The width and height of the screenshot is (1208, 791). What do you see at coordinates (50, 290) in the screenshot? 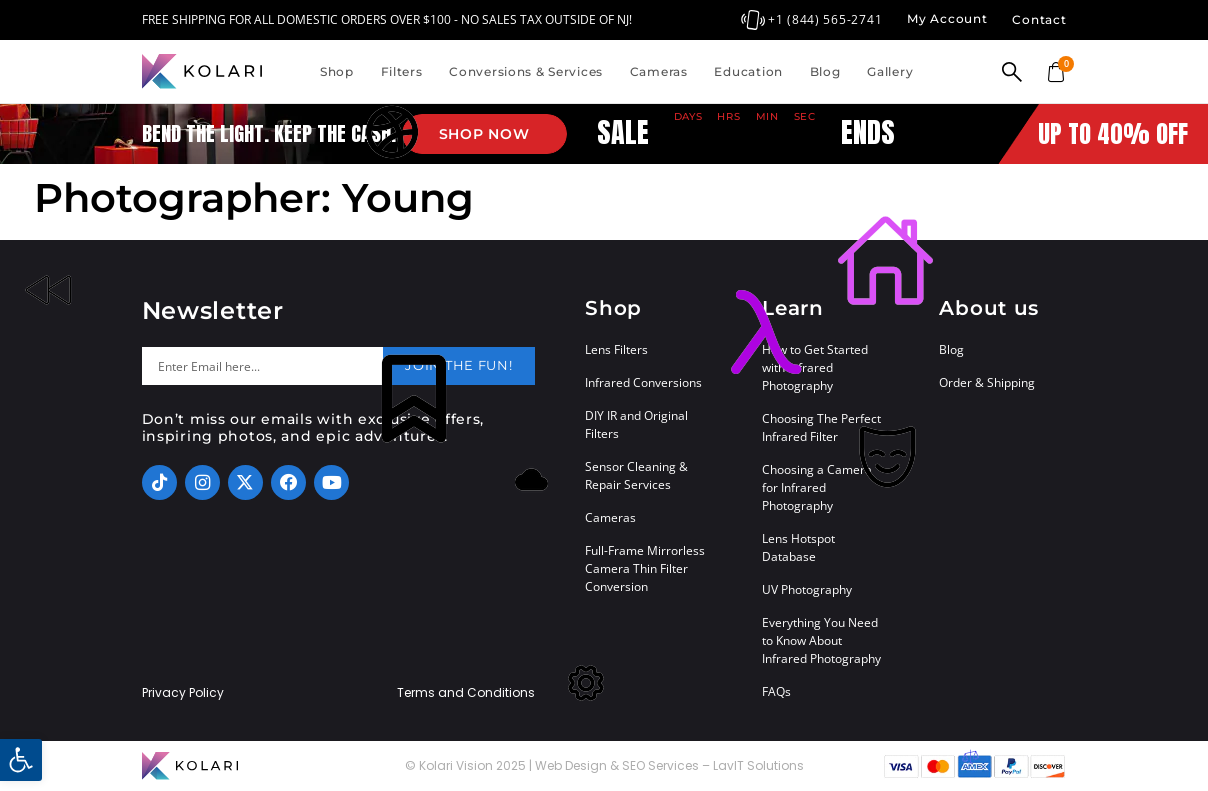
I see `rewind or skip backward in media playback` at bounding box center [50, 290].